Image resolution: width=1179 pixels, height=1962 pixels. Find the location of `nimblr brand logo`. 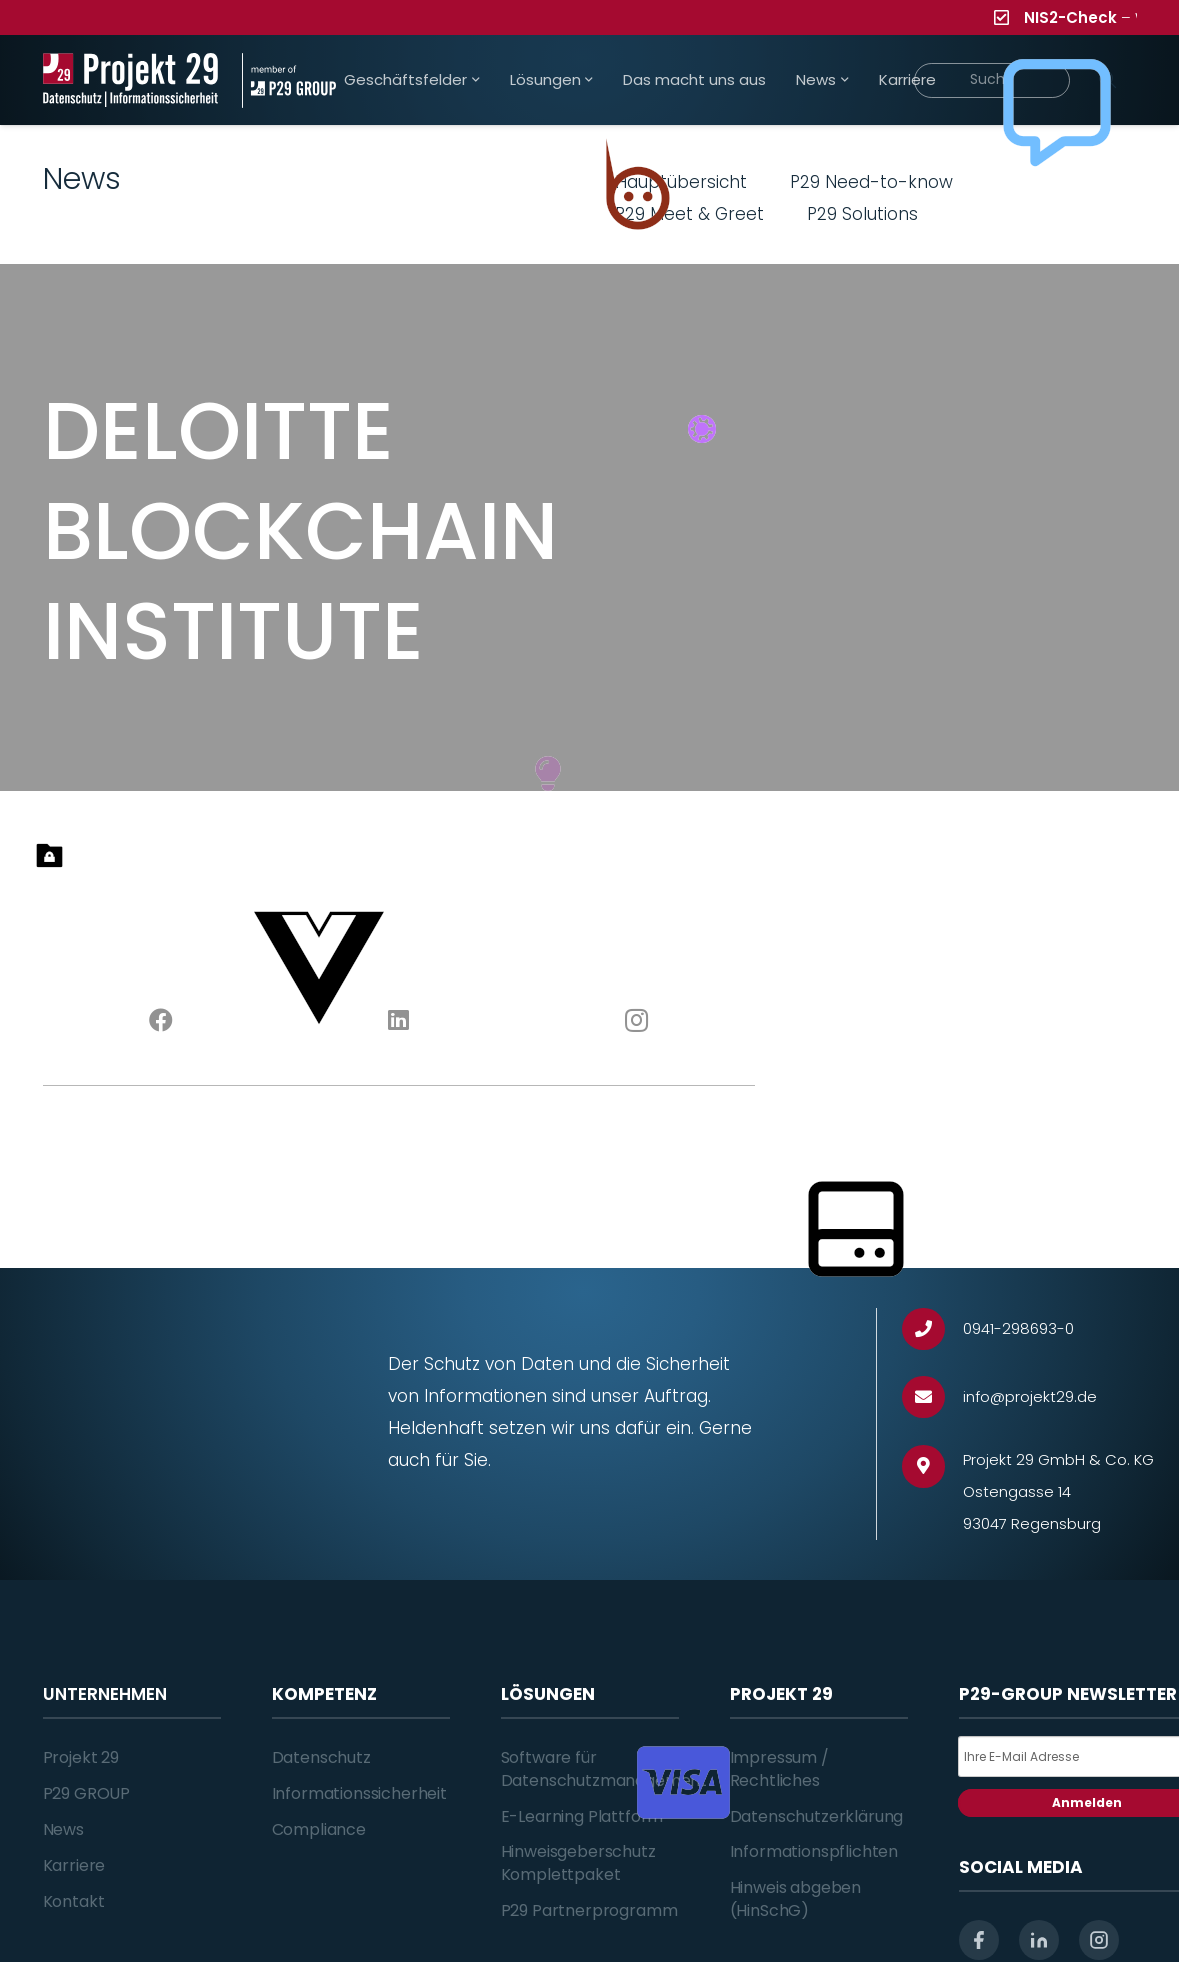

nimblr brand logo is located at coordinates (638, 184).